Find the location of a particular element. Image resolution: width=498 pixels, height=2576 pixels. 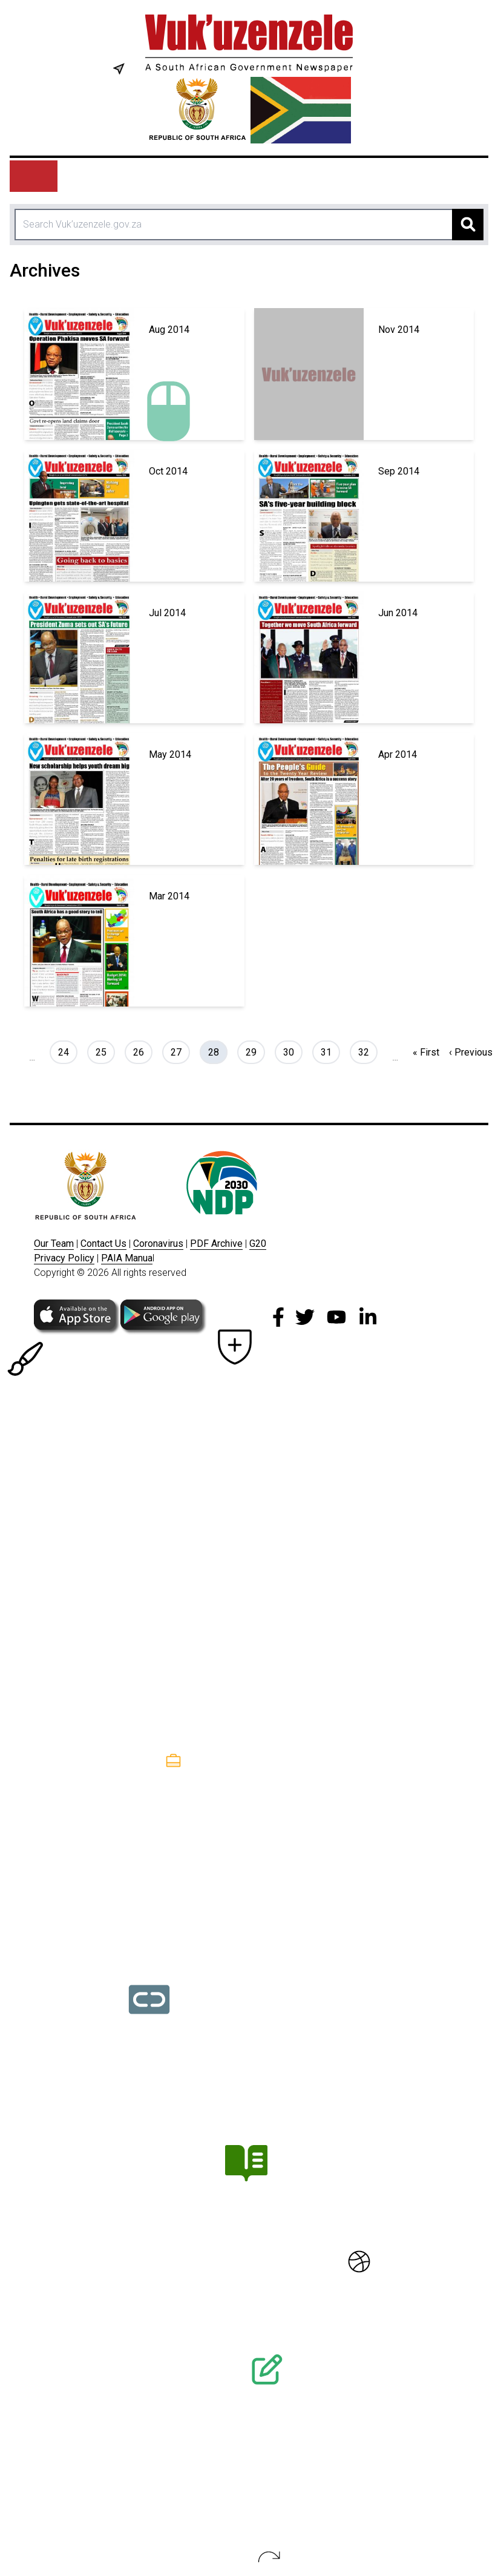

add new security protection is located at coordinates (235, 1345).